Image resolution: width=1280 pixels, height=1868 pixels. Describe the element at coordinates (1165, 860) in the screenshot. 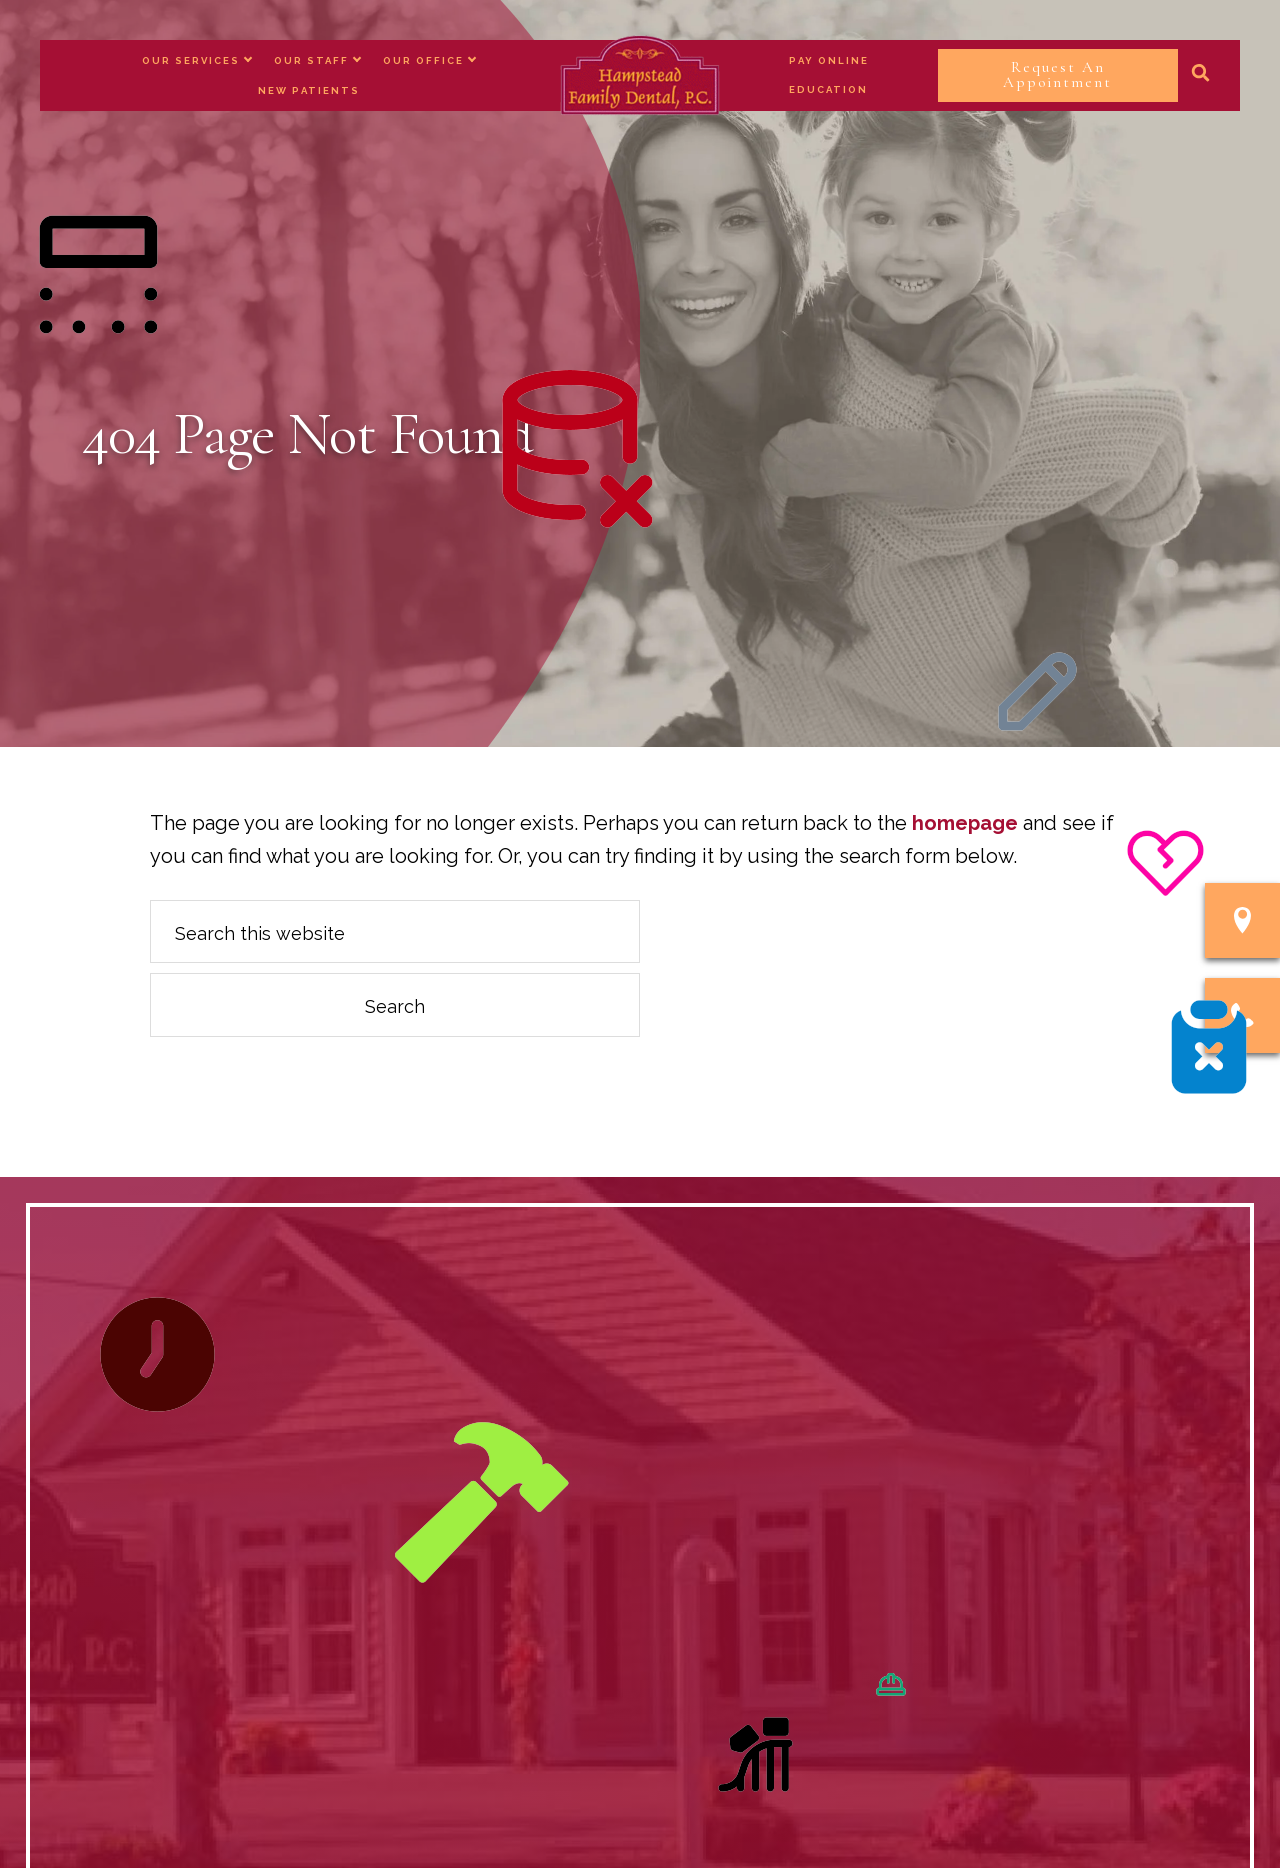

I see `unlike or remove from favorites` at that location.